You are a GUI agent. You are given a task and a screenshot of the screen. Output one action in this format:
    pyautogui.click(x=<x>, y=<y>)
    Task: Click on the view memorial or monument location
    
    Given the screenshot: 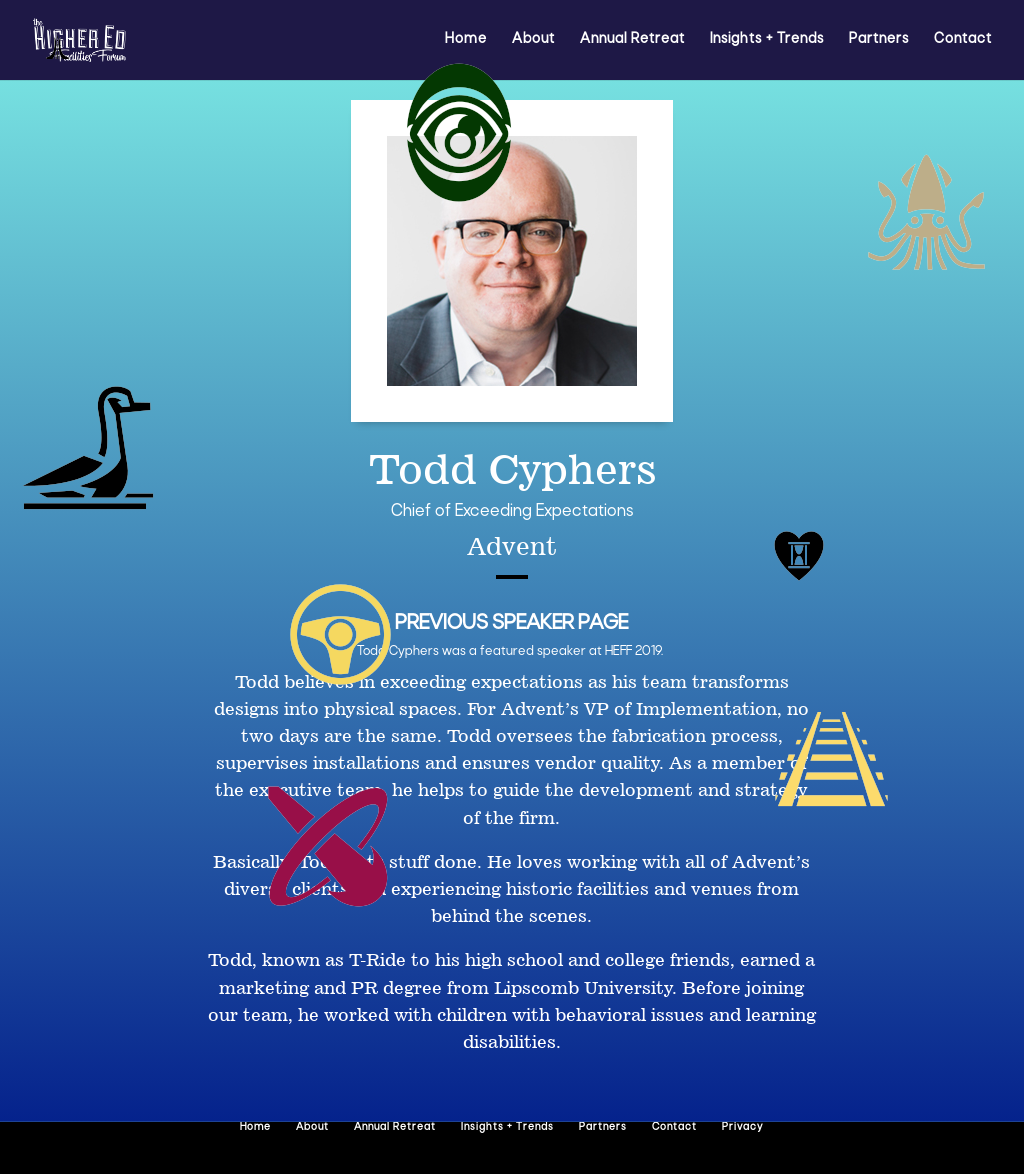 What is the action you would take?
    pyautogui.click(x=57, y=47)
    